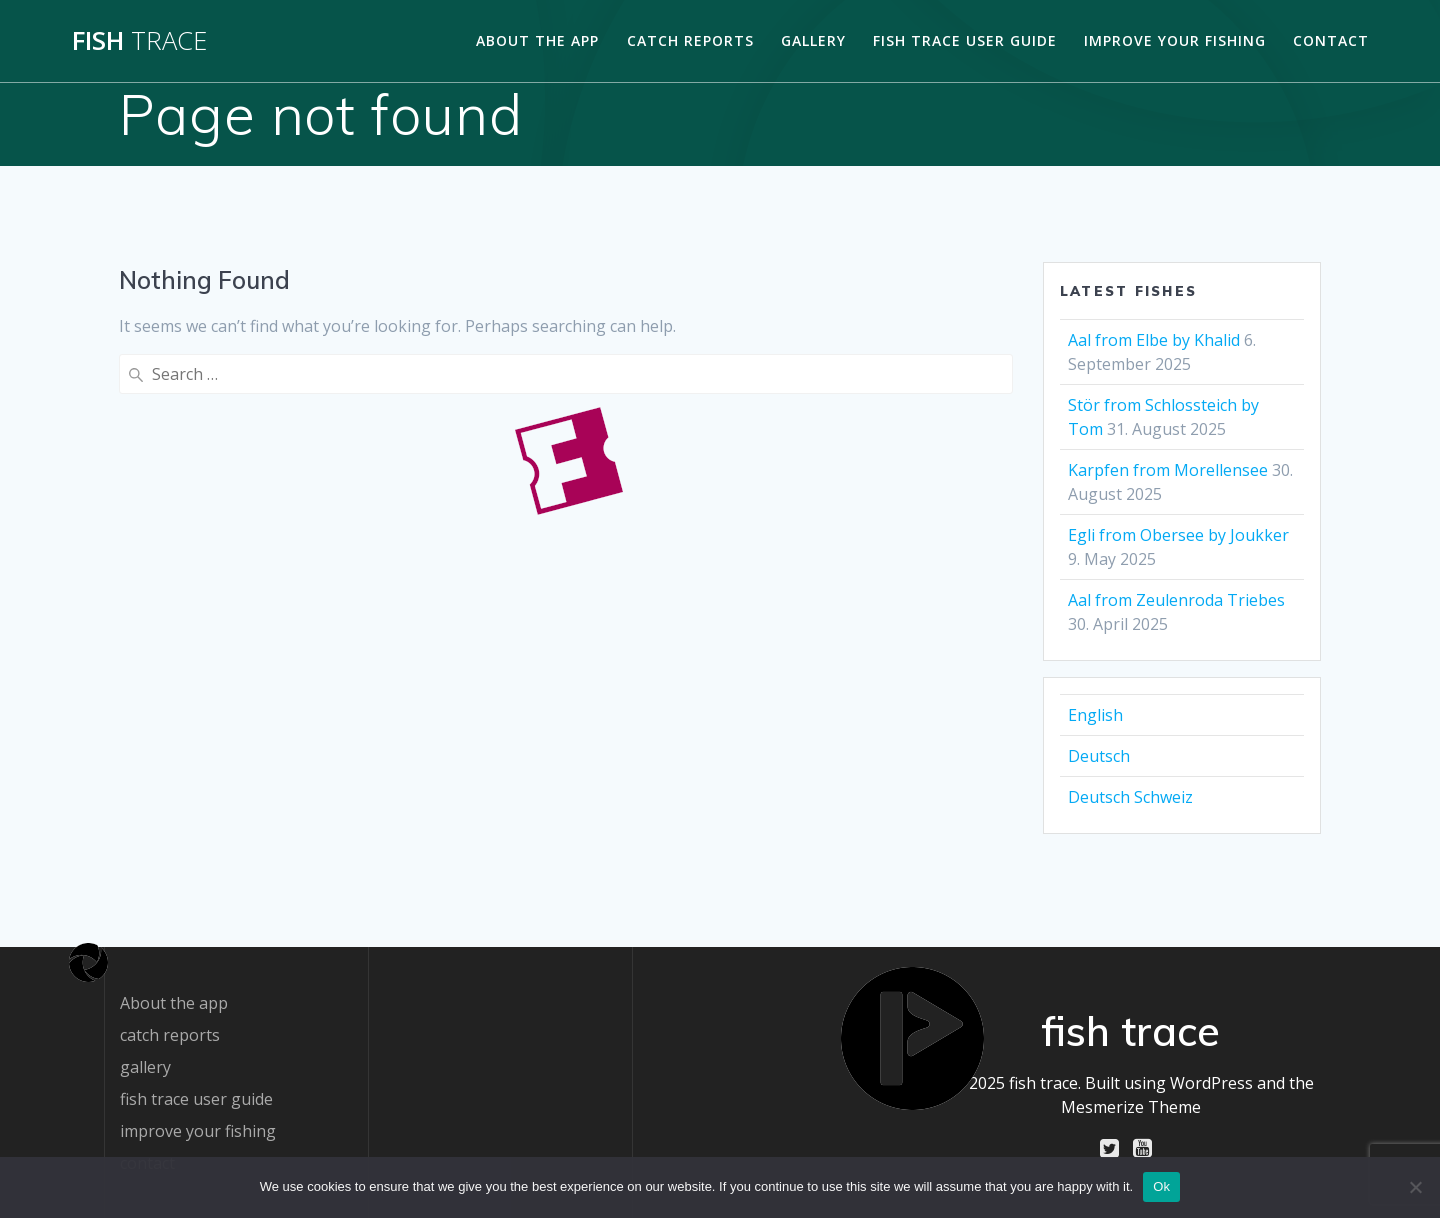 The width and height of the screenshot is (1440, 1218). Describe the element at coordinates (88, 962) in the screenshot. I see `appium logo - open source mobile automation testing framework` at that location.